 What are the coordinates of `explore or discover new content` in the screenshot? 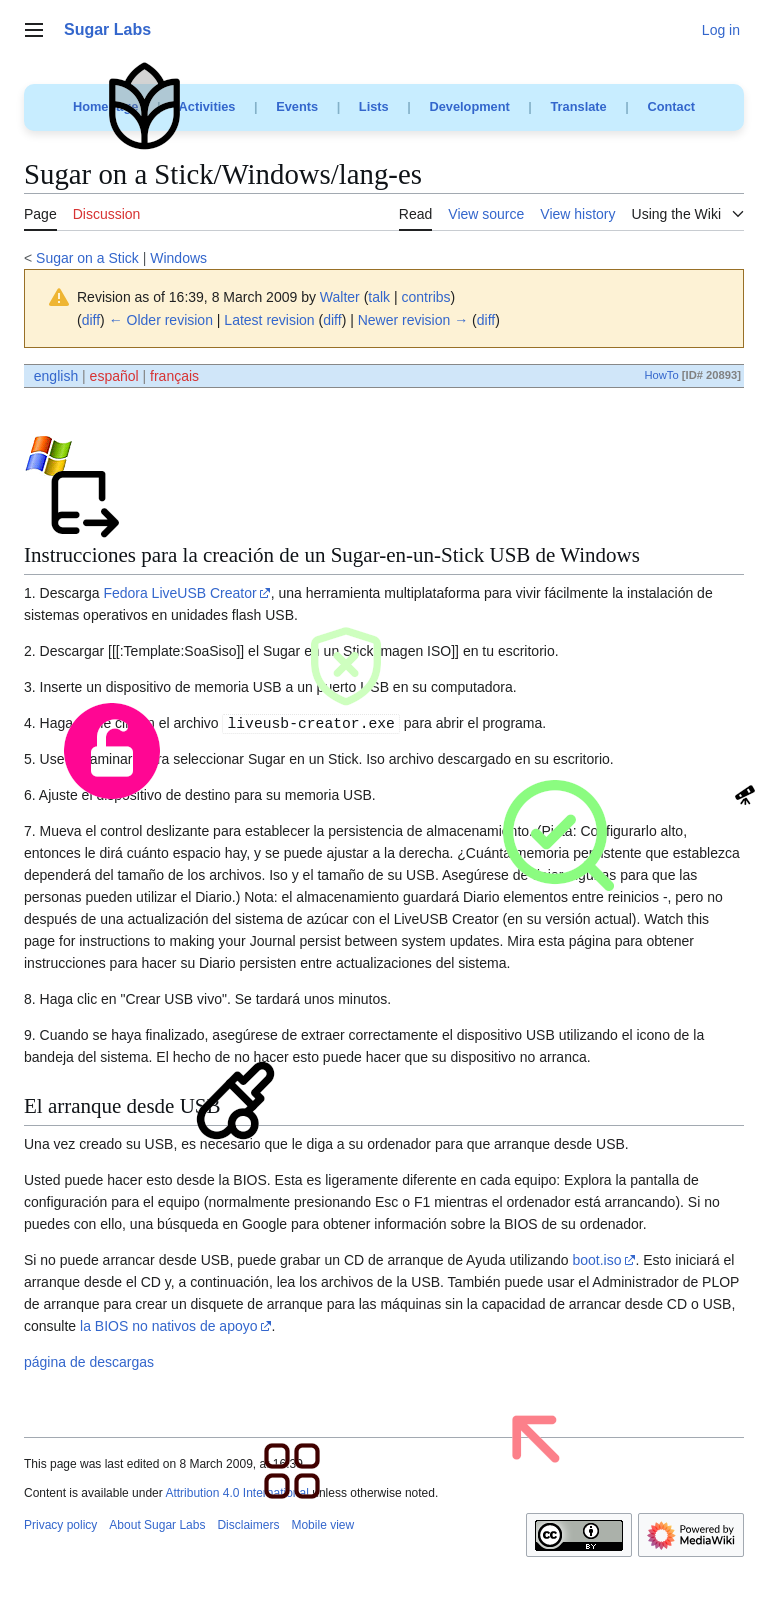 It's located at (745, 795).